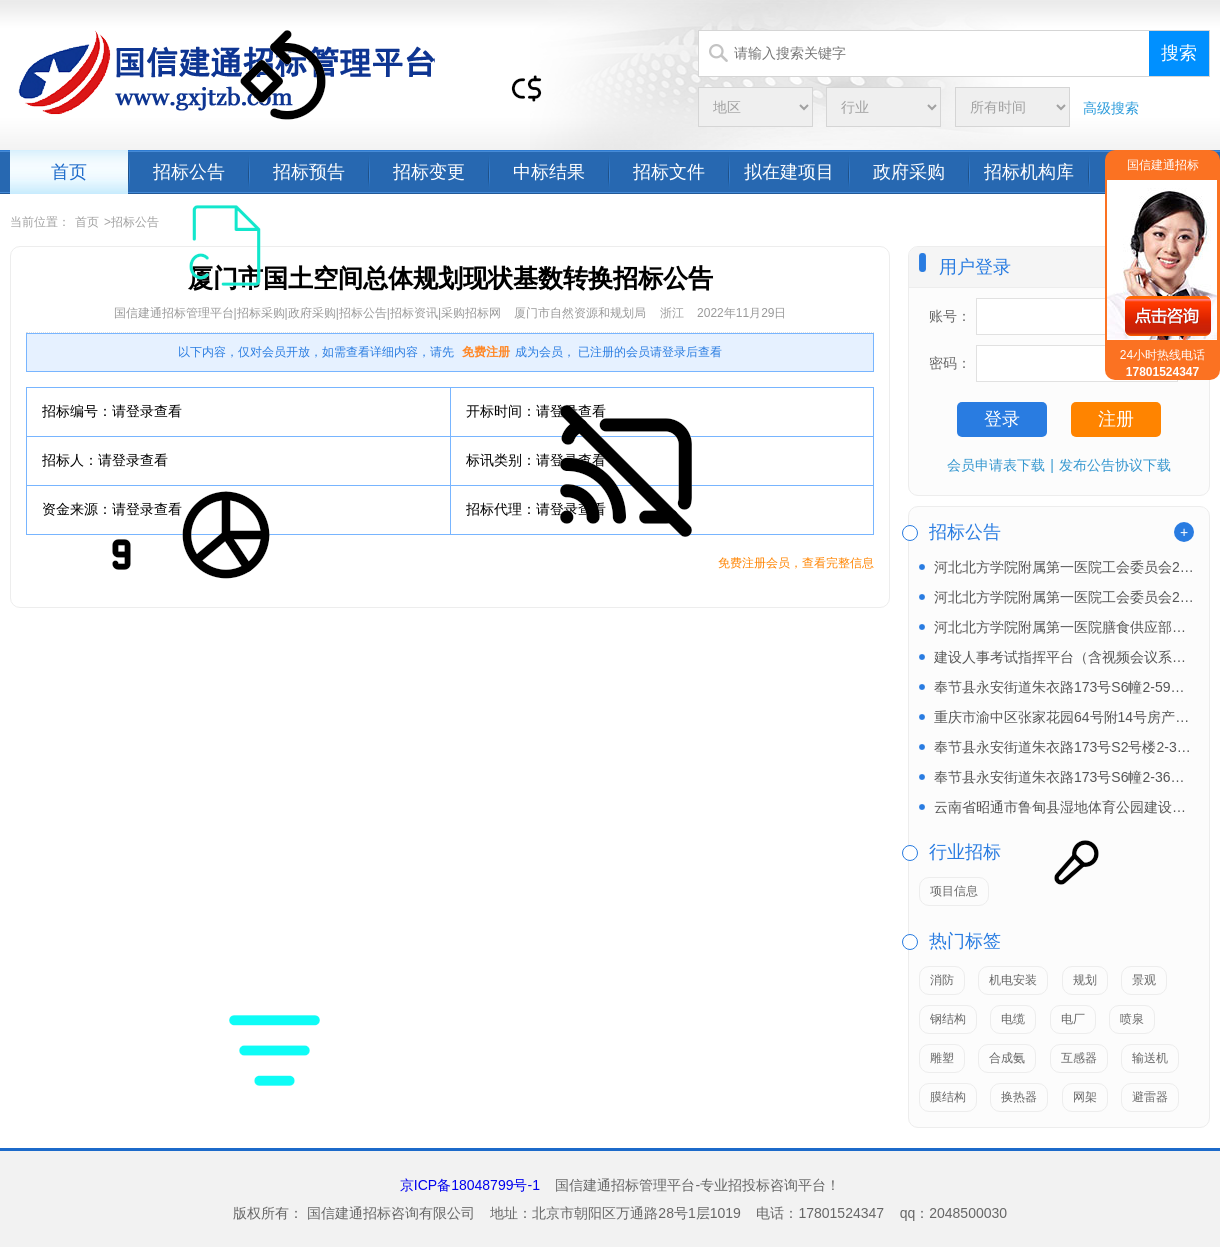 The width and height of the screenshot is (1220, 1247). Describe the element at coordinates (274, 1050) in the screenshot. I see `filter list or search results` at that location.